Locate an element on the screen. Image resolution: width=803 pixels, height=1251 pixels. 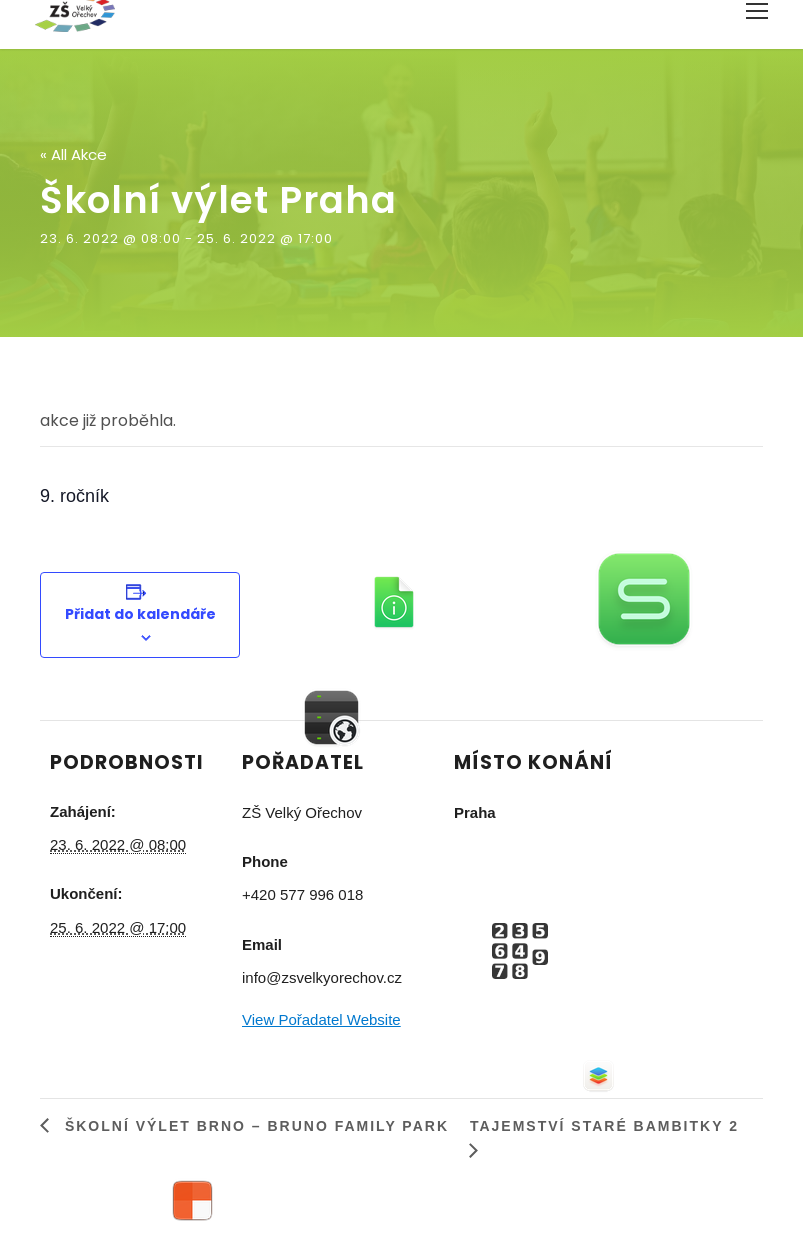
open wps spreadsheets application is located at coordinates (644, 599).